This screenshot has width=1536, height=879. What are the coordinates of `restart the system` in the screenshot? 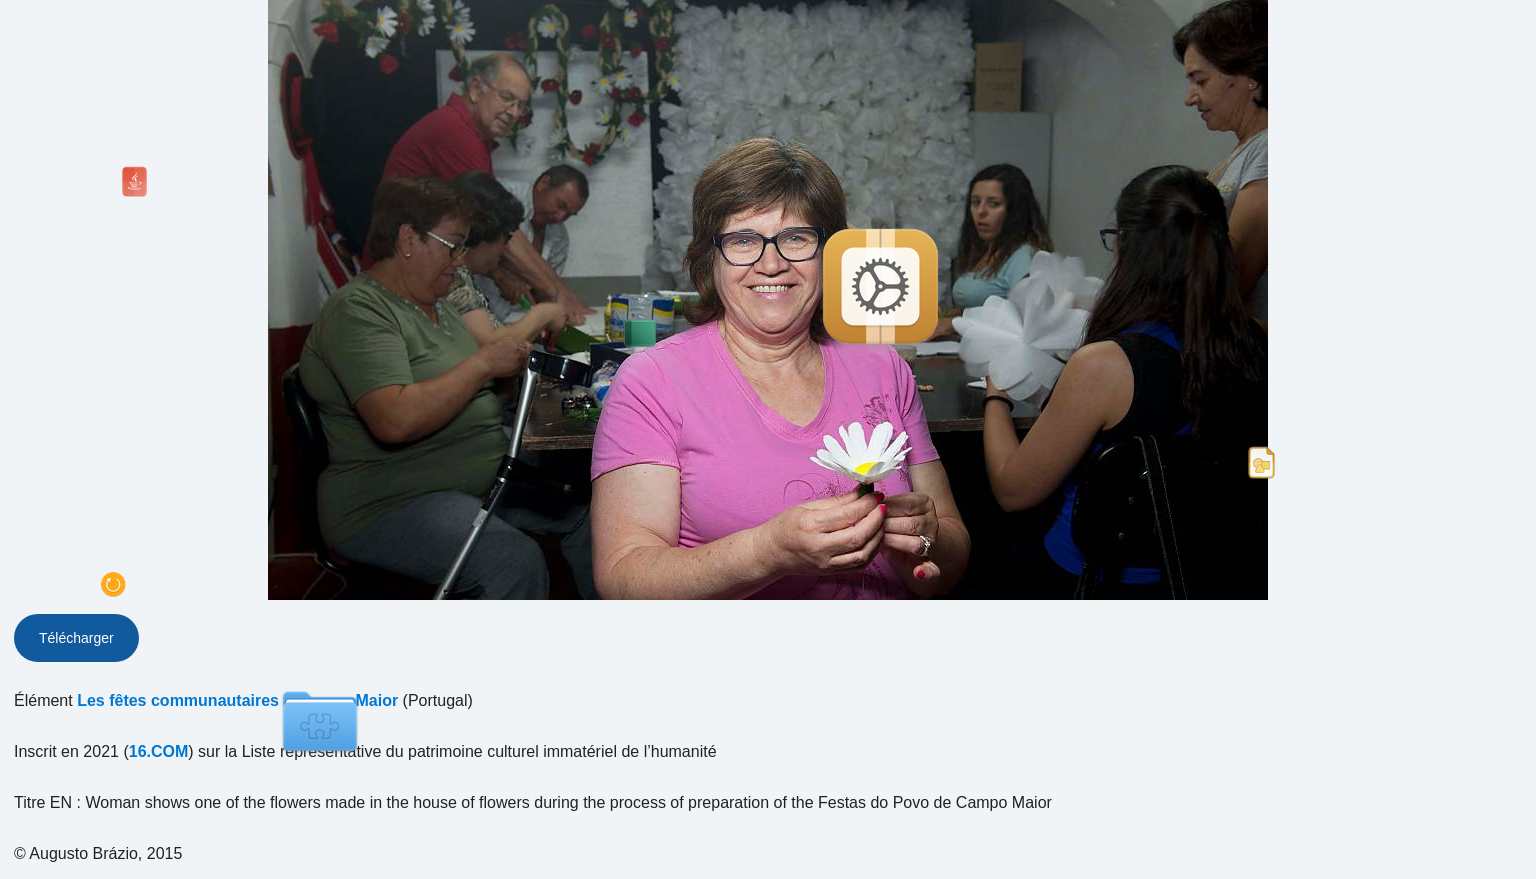 It's located at (113, 584).